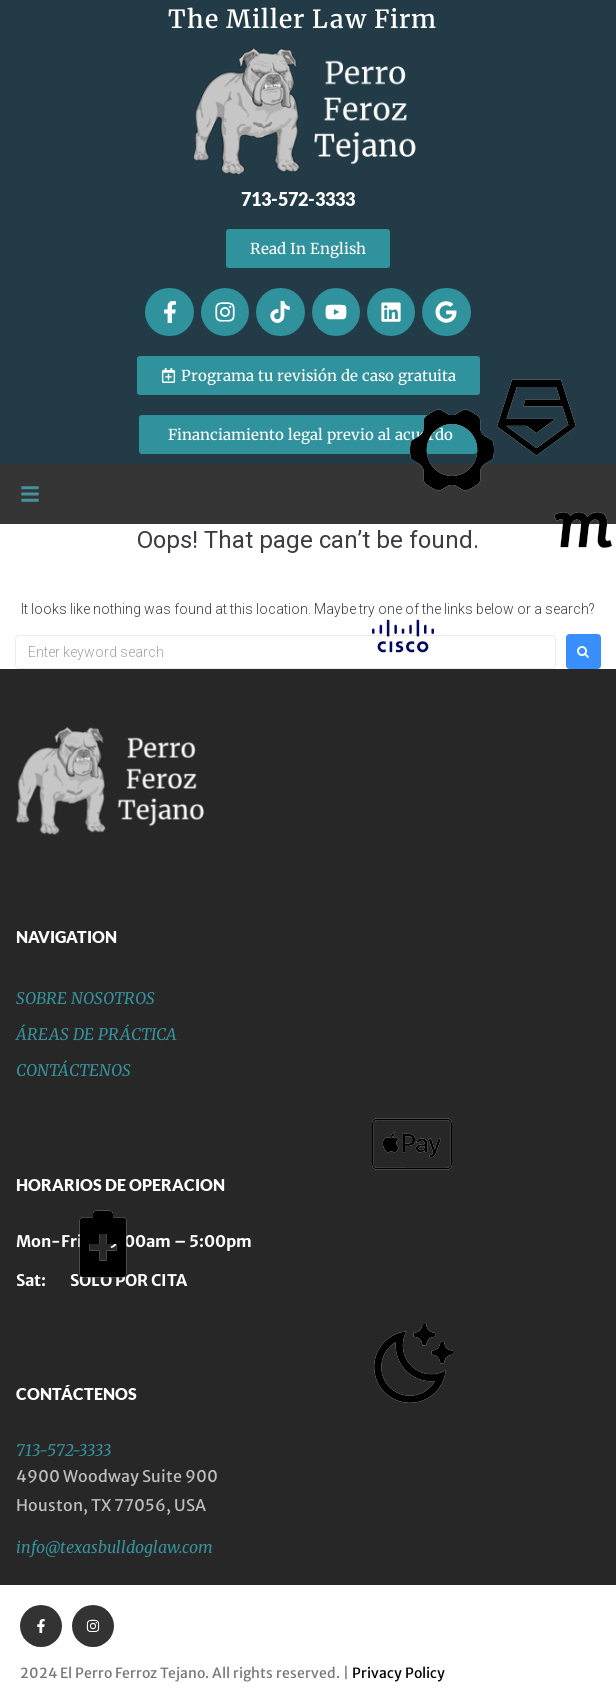 This screenshot has width=616, height=1708. Describe the element at coordinates (403, 636) in the screenshot. I see `Cisco company logo` at that location.